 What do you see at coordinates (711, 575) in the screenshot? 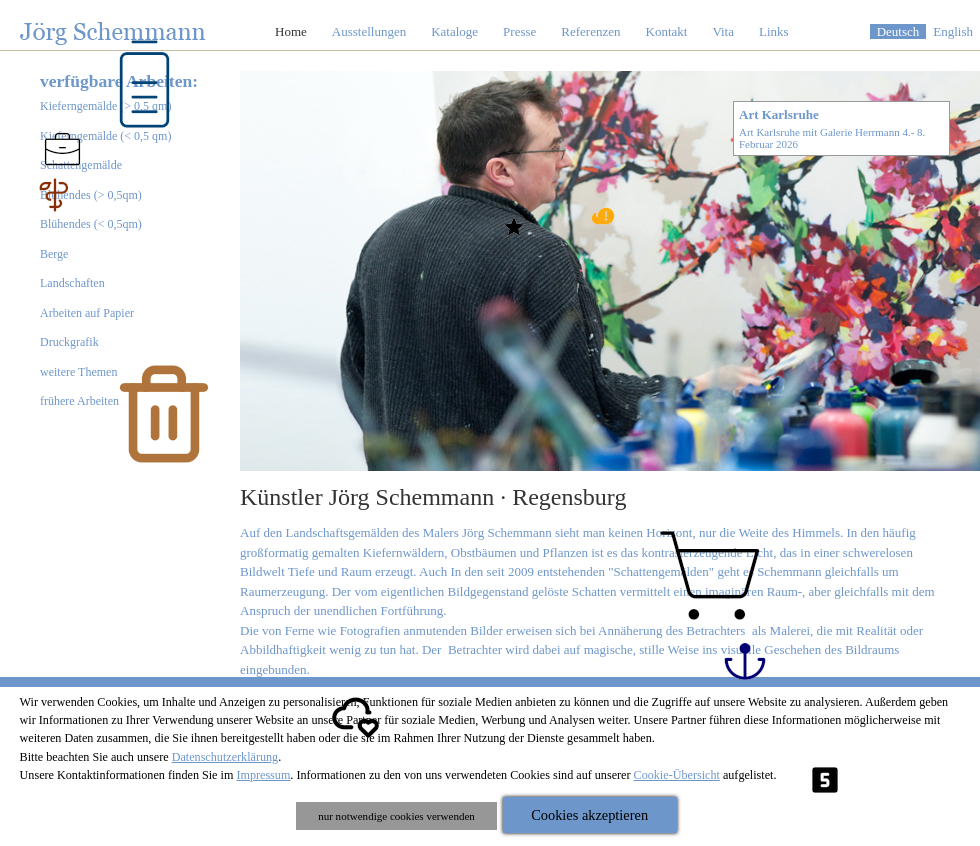
I see `view your shopping cart` at bounding box center [711, 575].